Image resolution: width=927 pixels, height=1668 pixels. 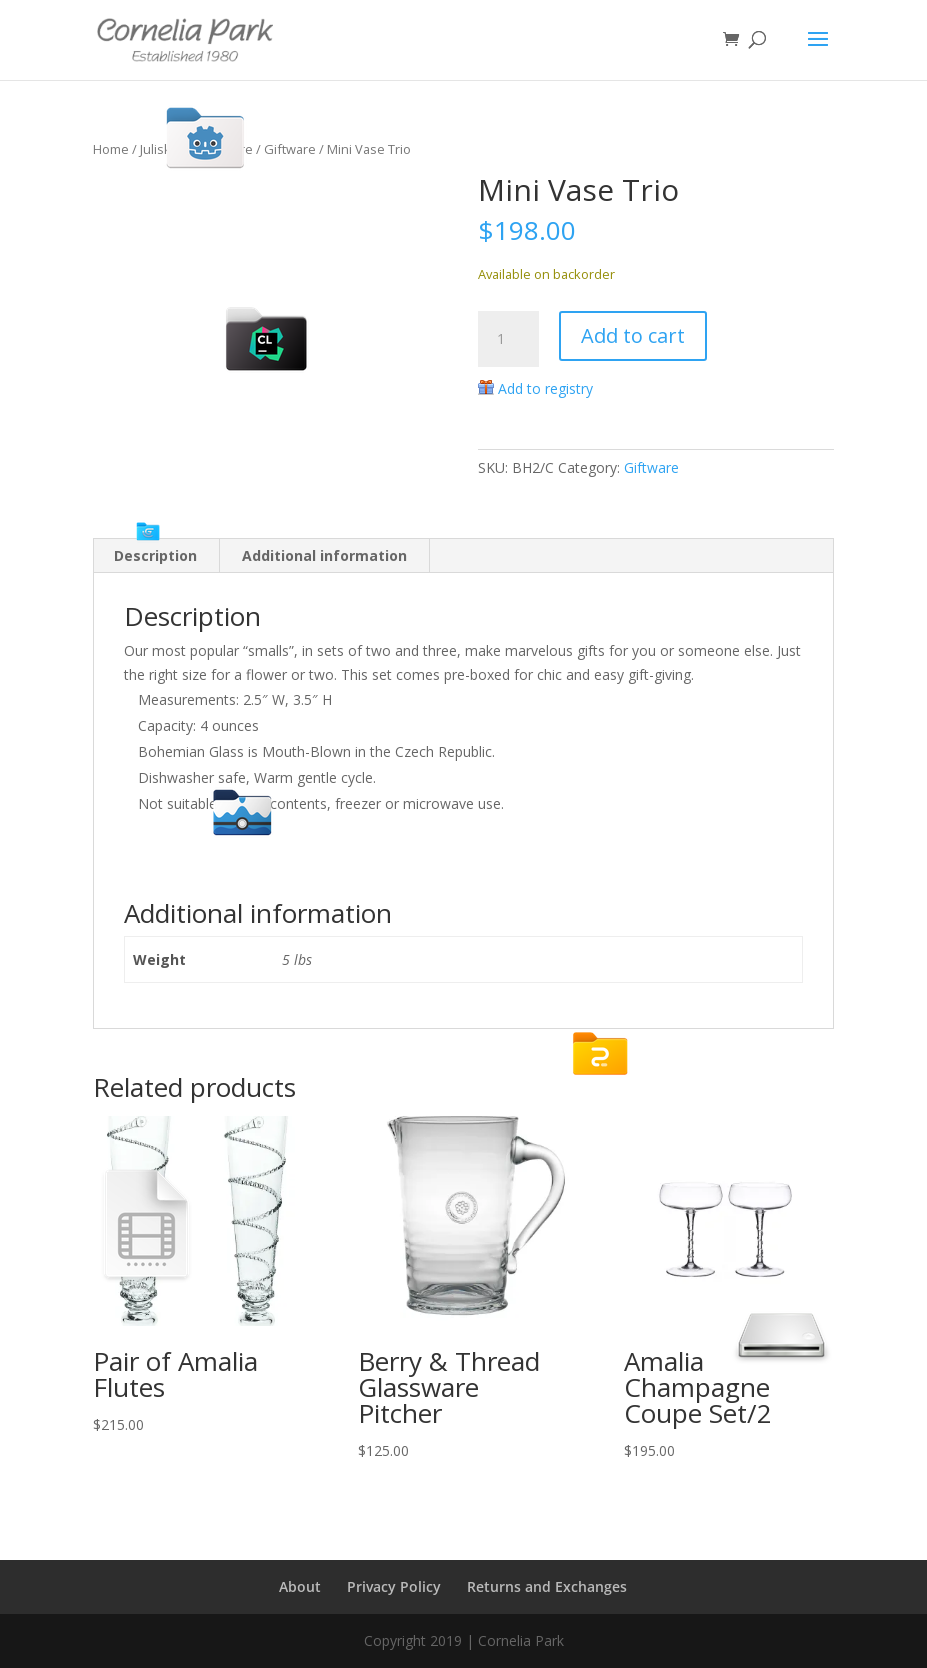 What do you see at coordinates (242, 814) in the screenshot?
I see `folder for pokémon dive ball themed content` at bounding box center [242, 814].